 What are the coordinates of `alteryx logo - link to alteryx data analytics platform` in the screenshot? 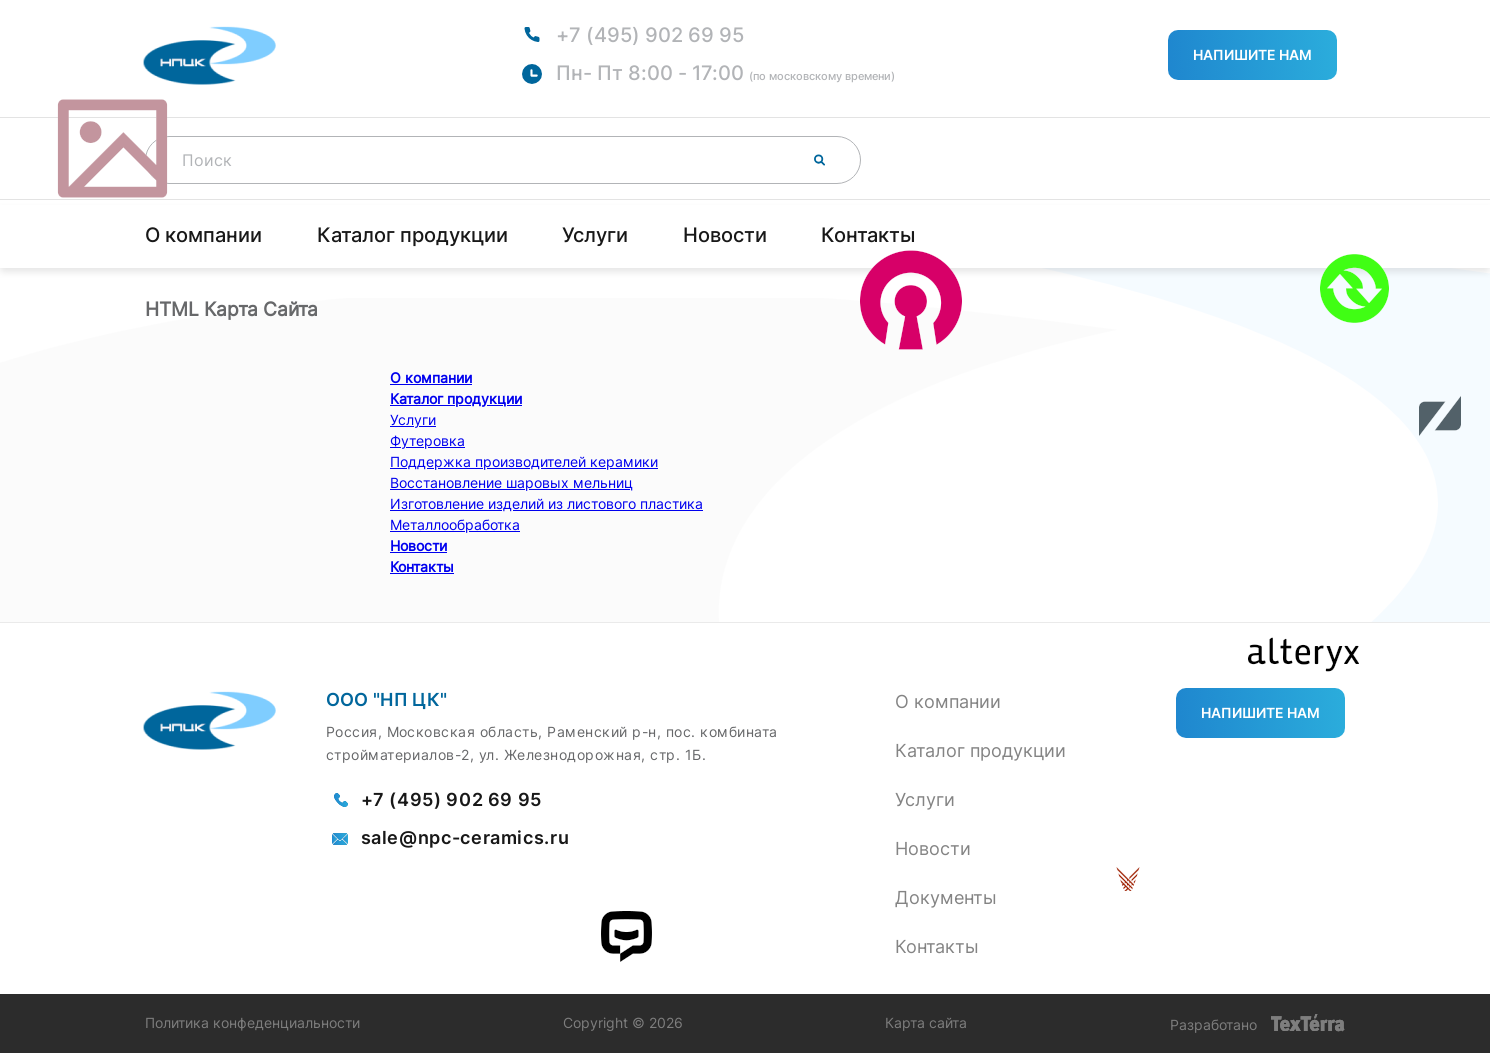 It's located at (1303, 654).